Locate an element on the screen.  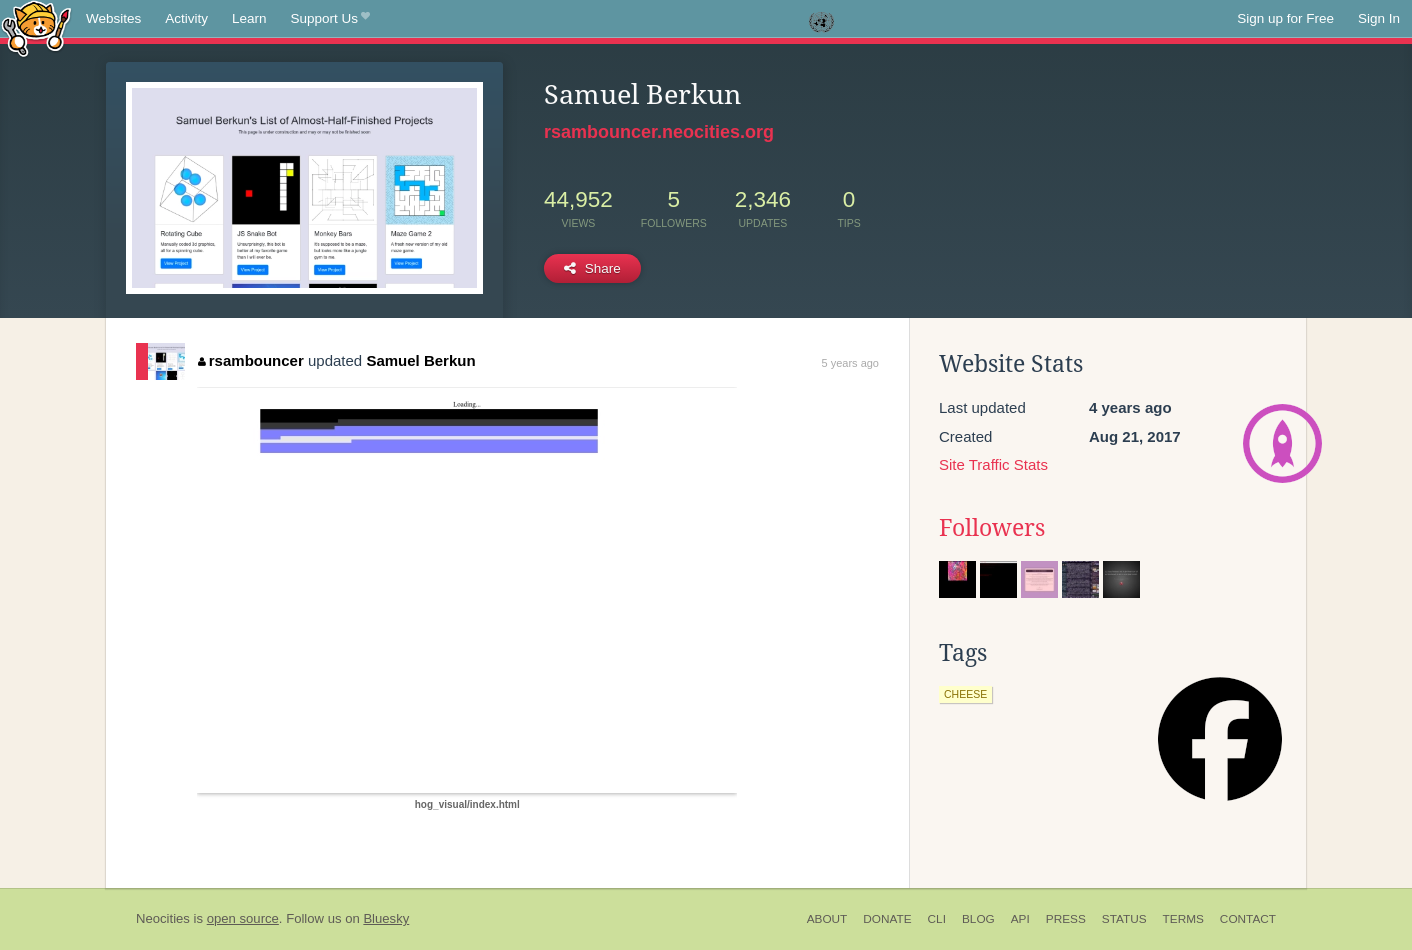
visit proto.io website or app is located at coordinates (1282, 443).